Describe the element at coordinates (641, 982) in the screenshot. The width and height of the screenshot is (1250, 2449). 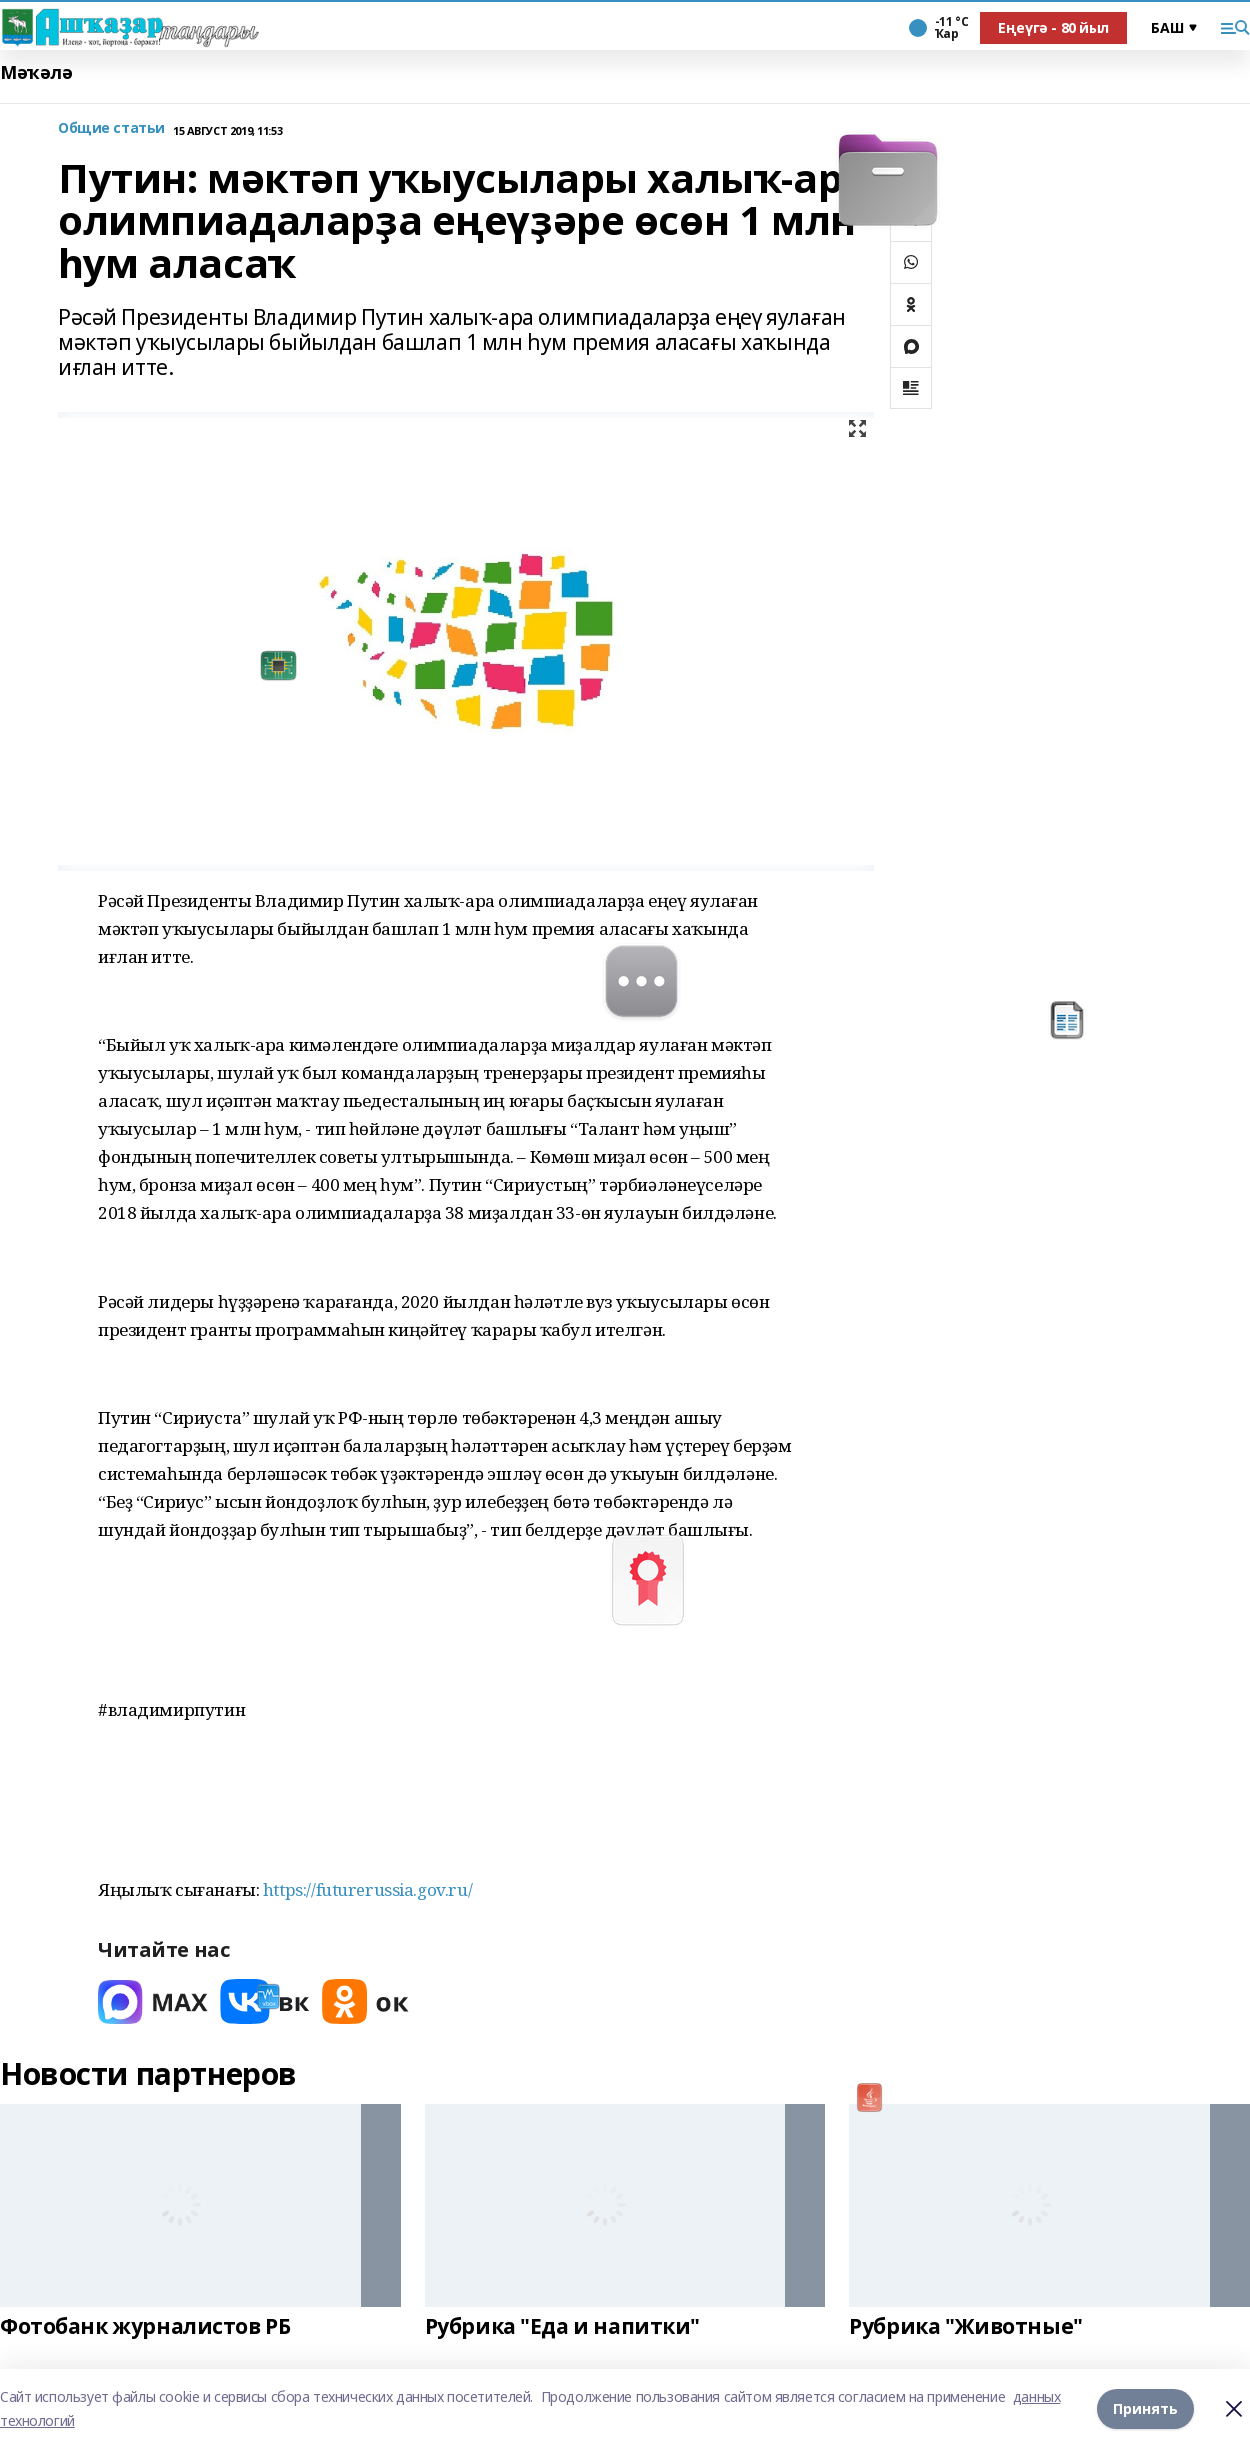
I see `open additional menu options` at that location.